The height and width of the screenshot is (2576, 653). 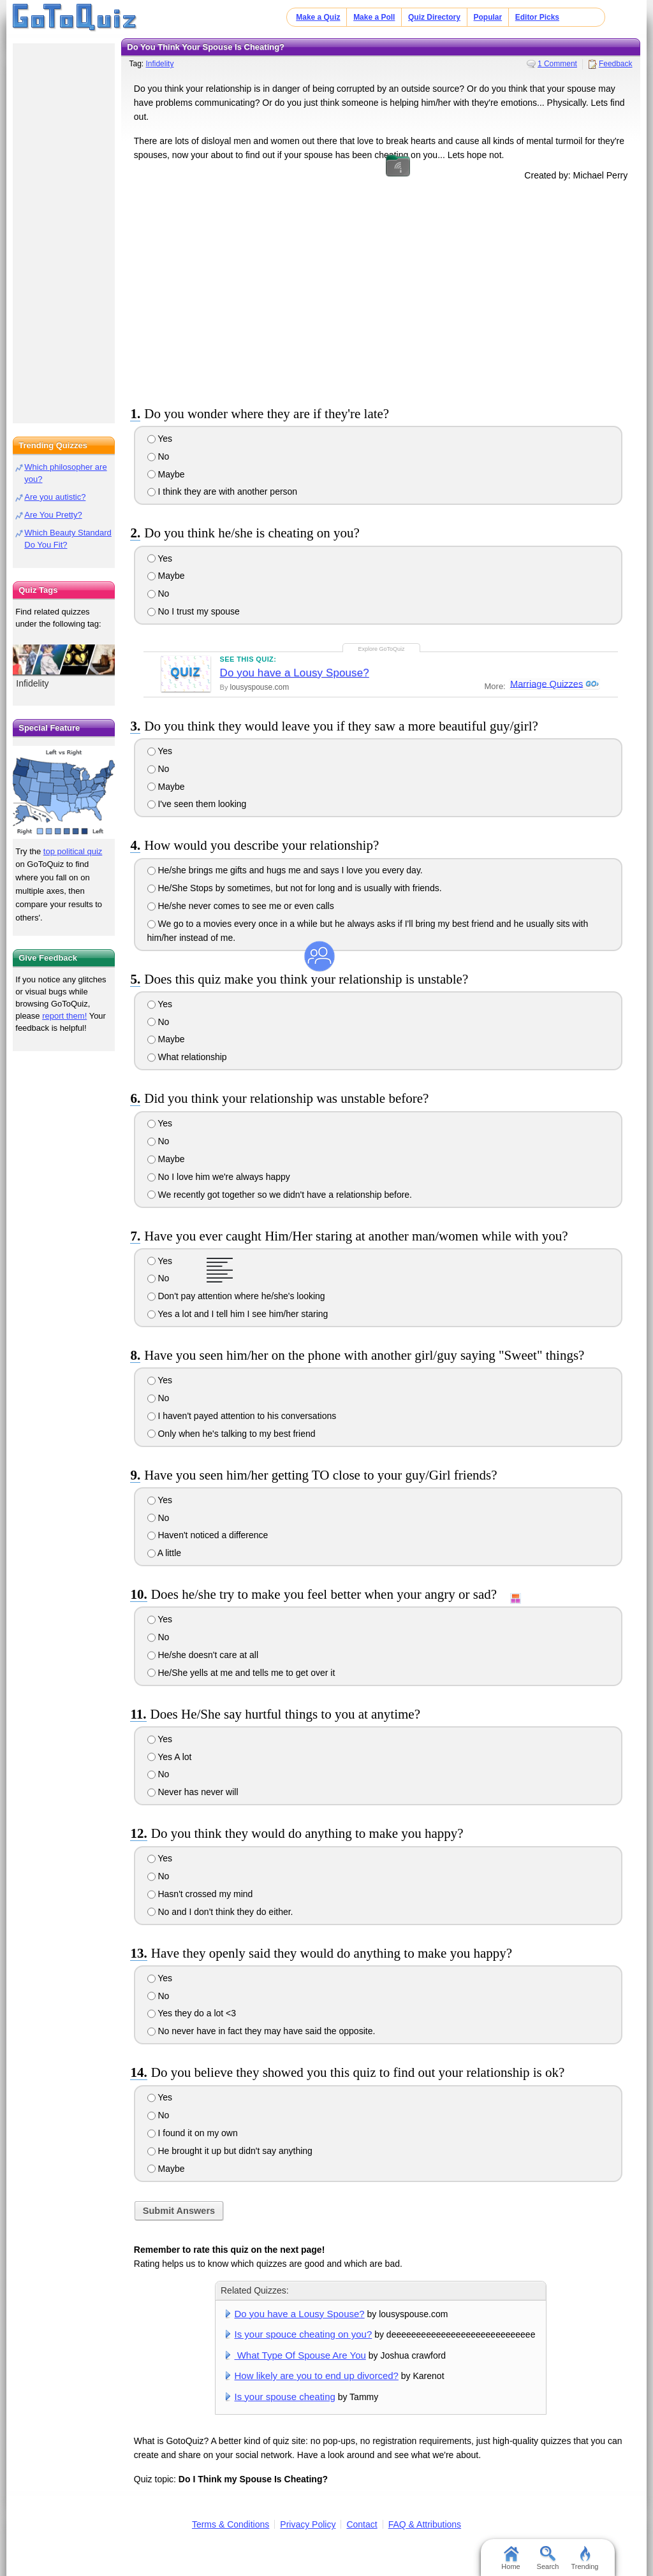 What do you see at coordinates (219, 1270) in the screenshot?
I see `align text to the left margin` at bounding box center [219, 1270].